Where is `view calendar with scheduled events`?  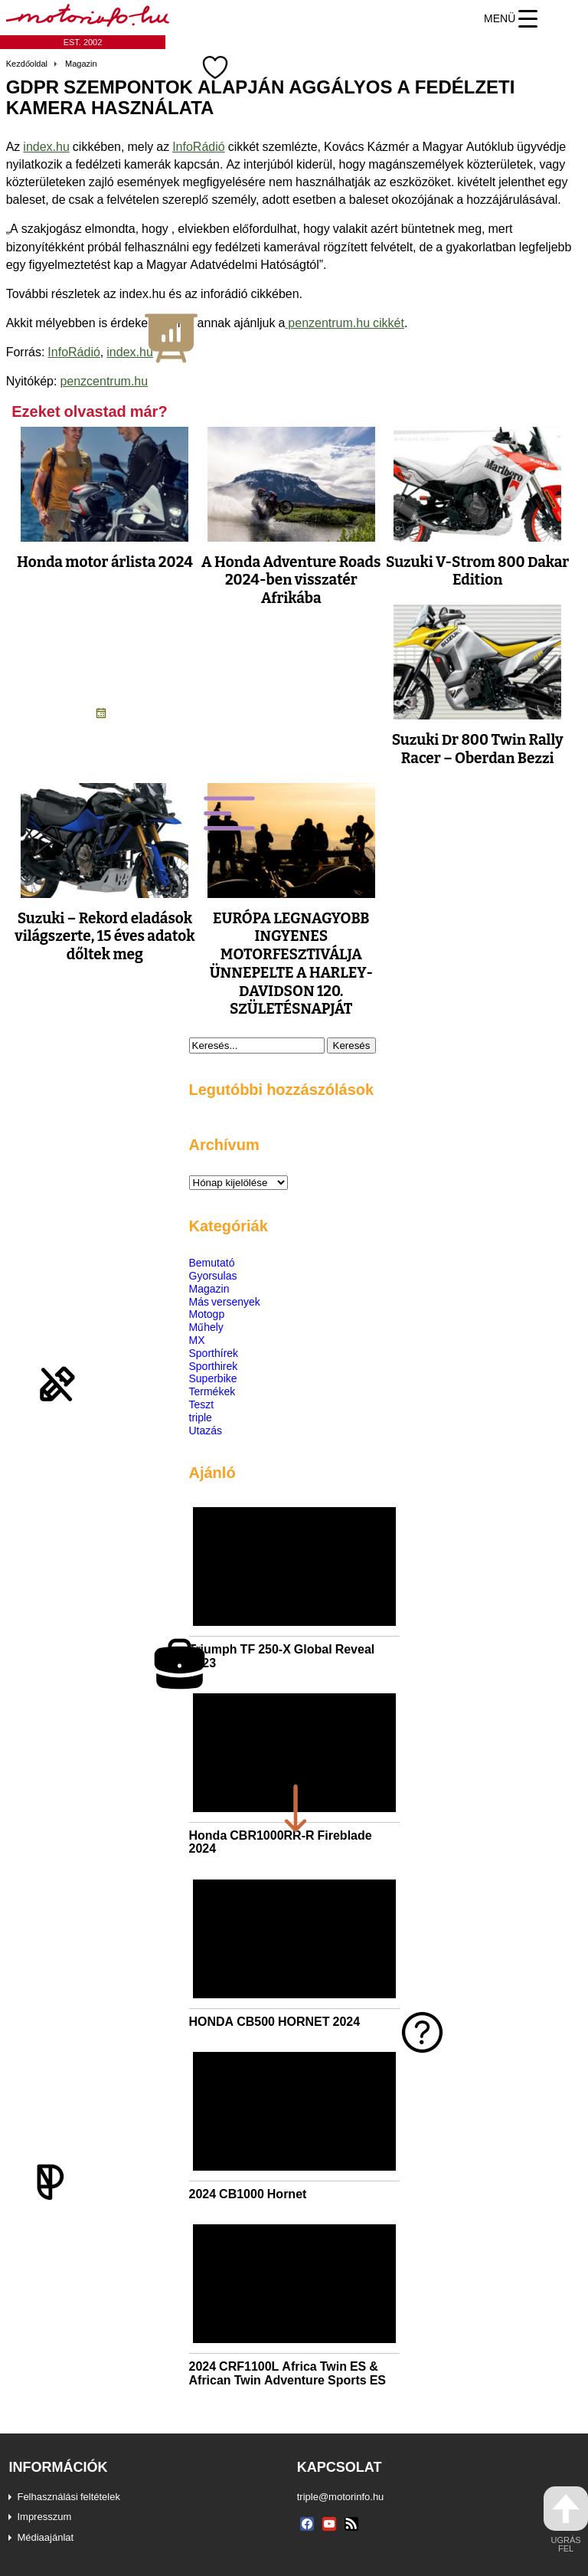 view calendar with scheduled events is located at coordinates (101, 713).